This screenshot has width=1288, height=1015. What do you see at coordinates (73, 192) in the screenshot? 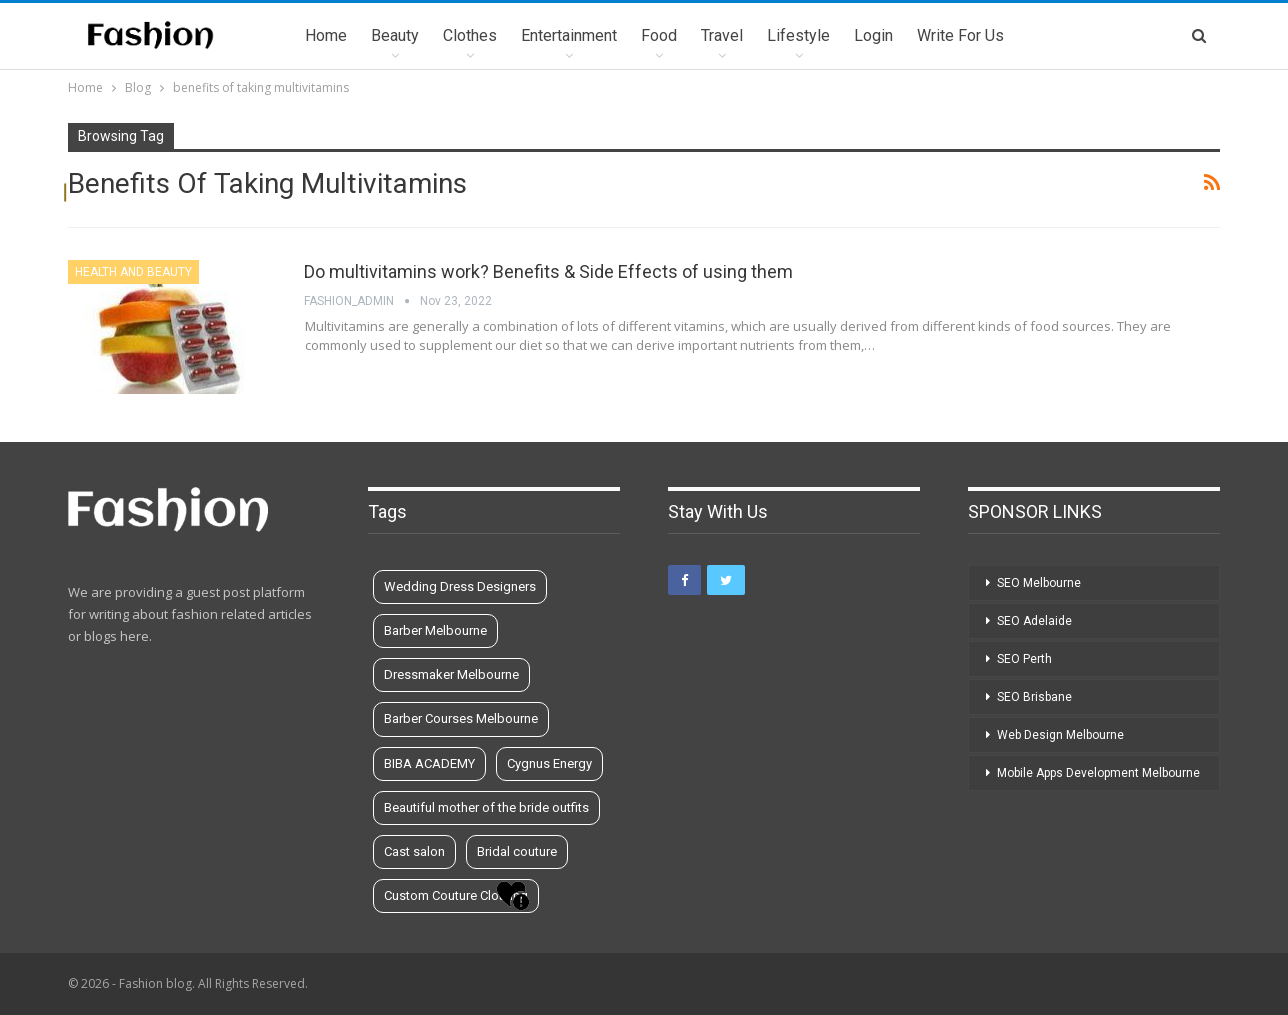
I see `indicates a count of one` at bounding box center [73, 192].